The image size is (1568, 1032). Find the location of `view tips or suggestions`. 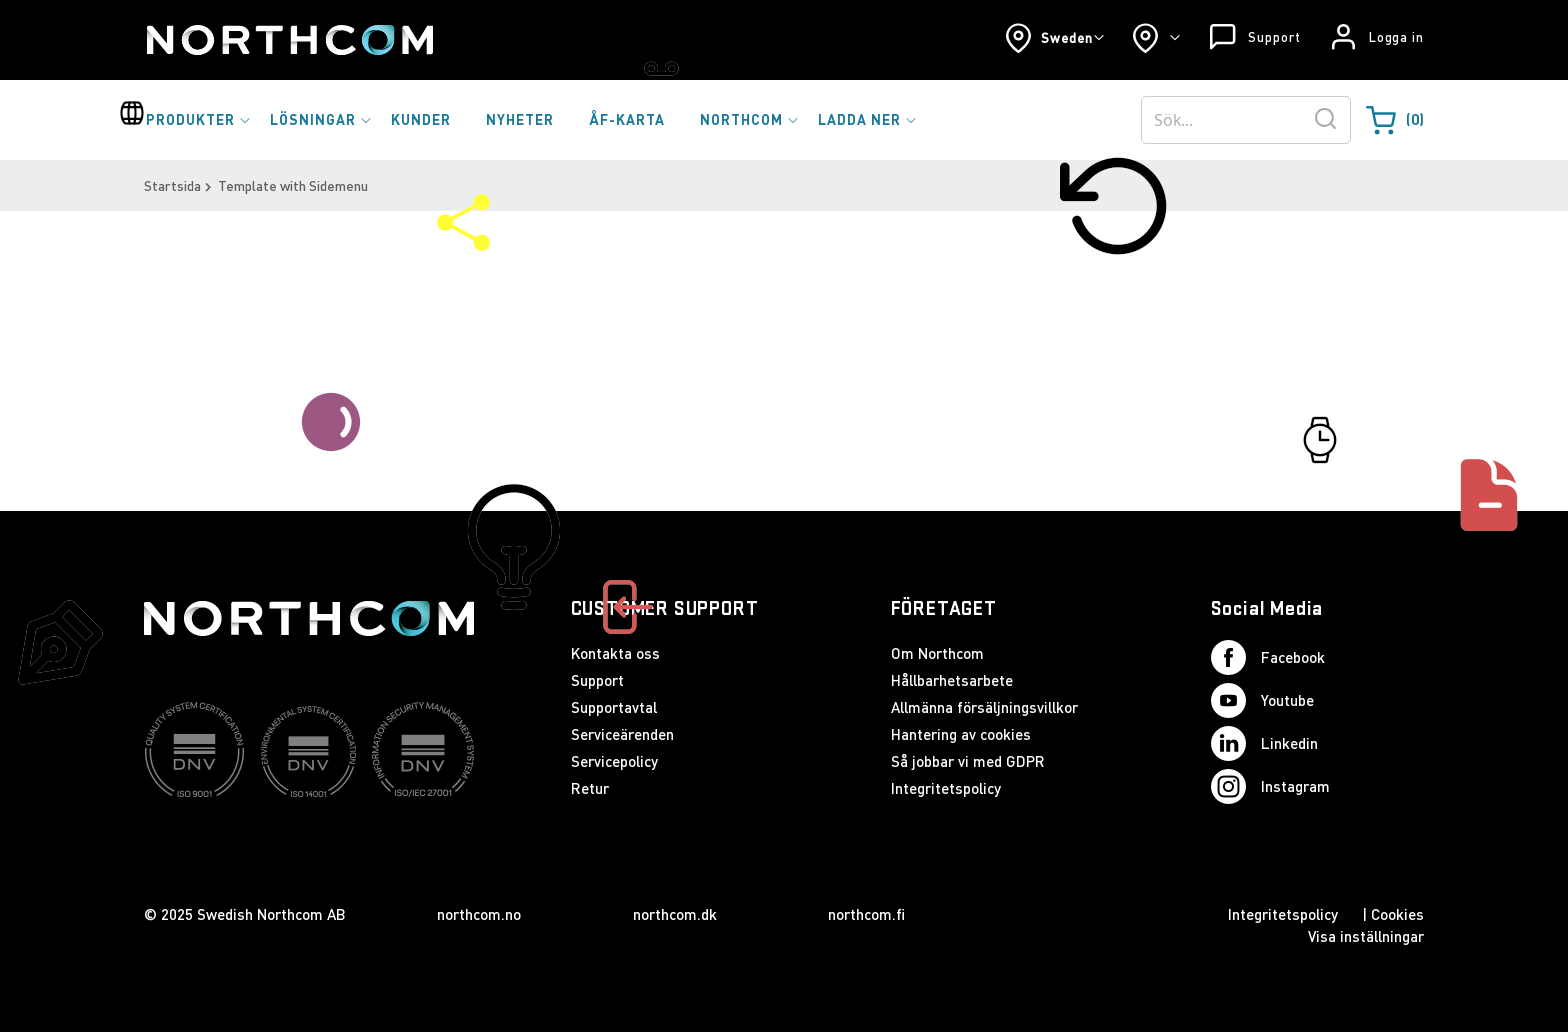

view tips or suggestions is located at coordinates (514, 547).